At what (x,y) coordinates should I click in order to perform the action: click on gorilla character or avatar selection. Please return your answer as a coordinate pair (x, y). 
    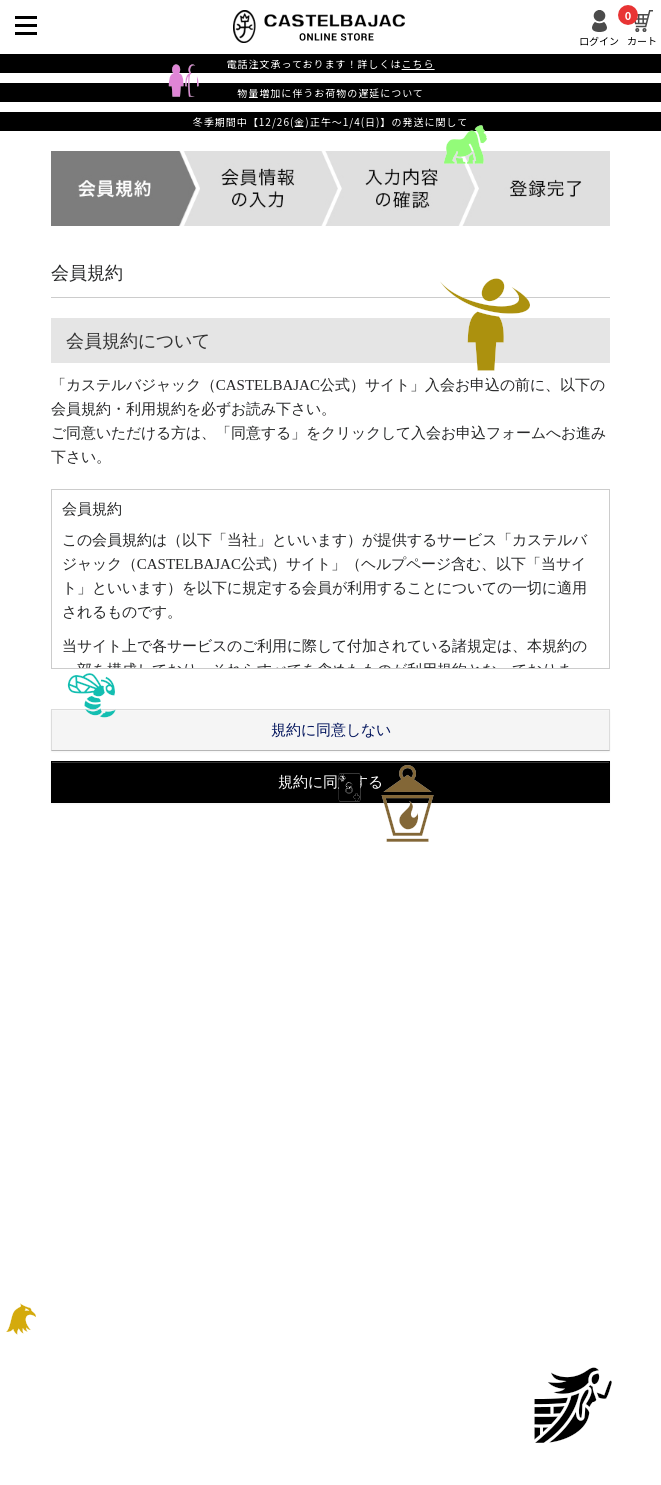
    Looking at the image, I should click on (465, 144).